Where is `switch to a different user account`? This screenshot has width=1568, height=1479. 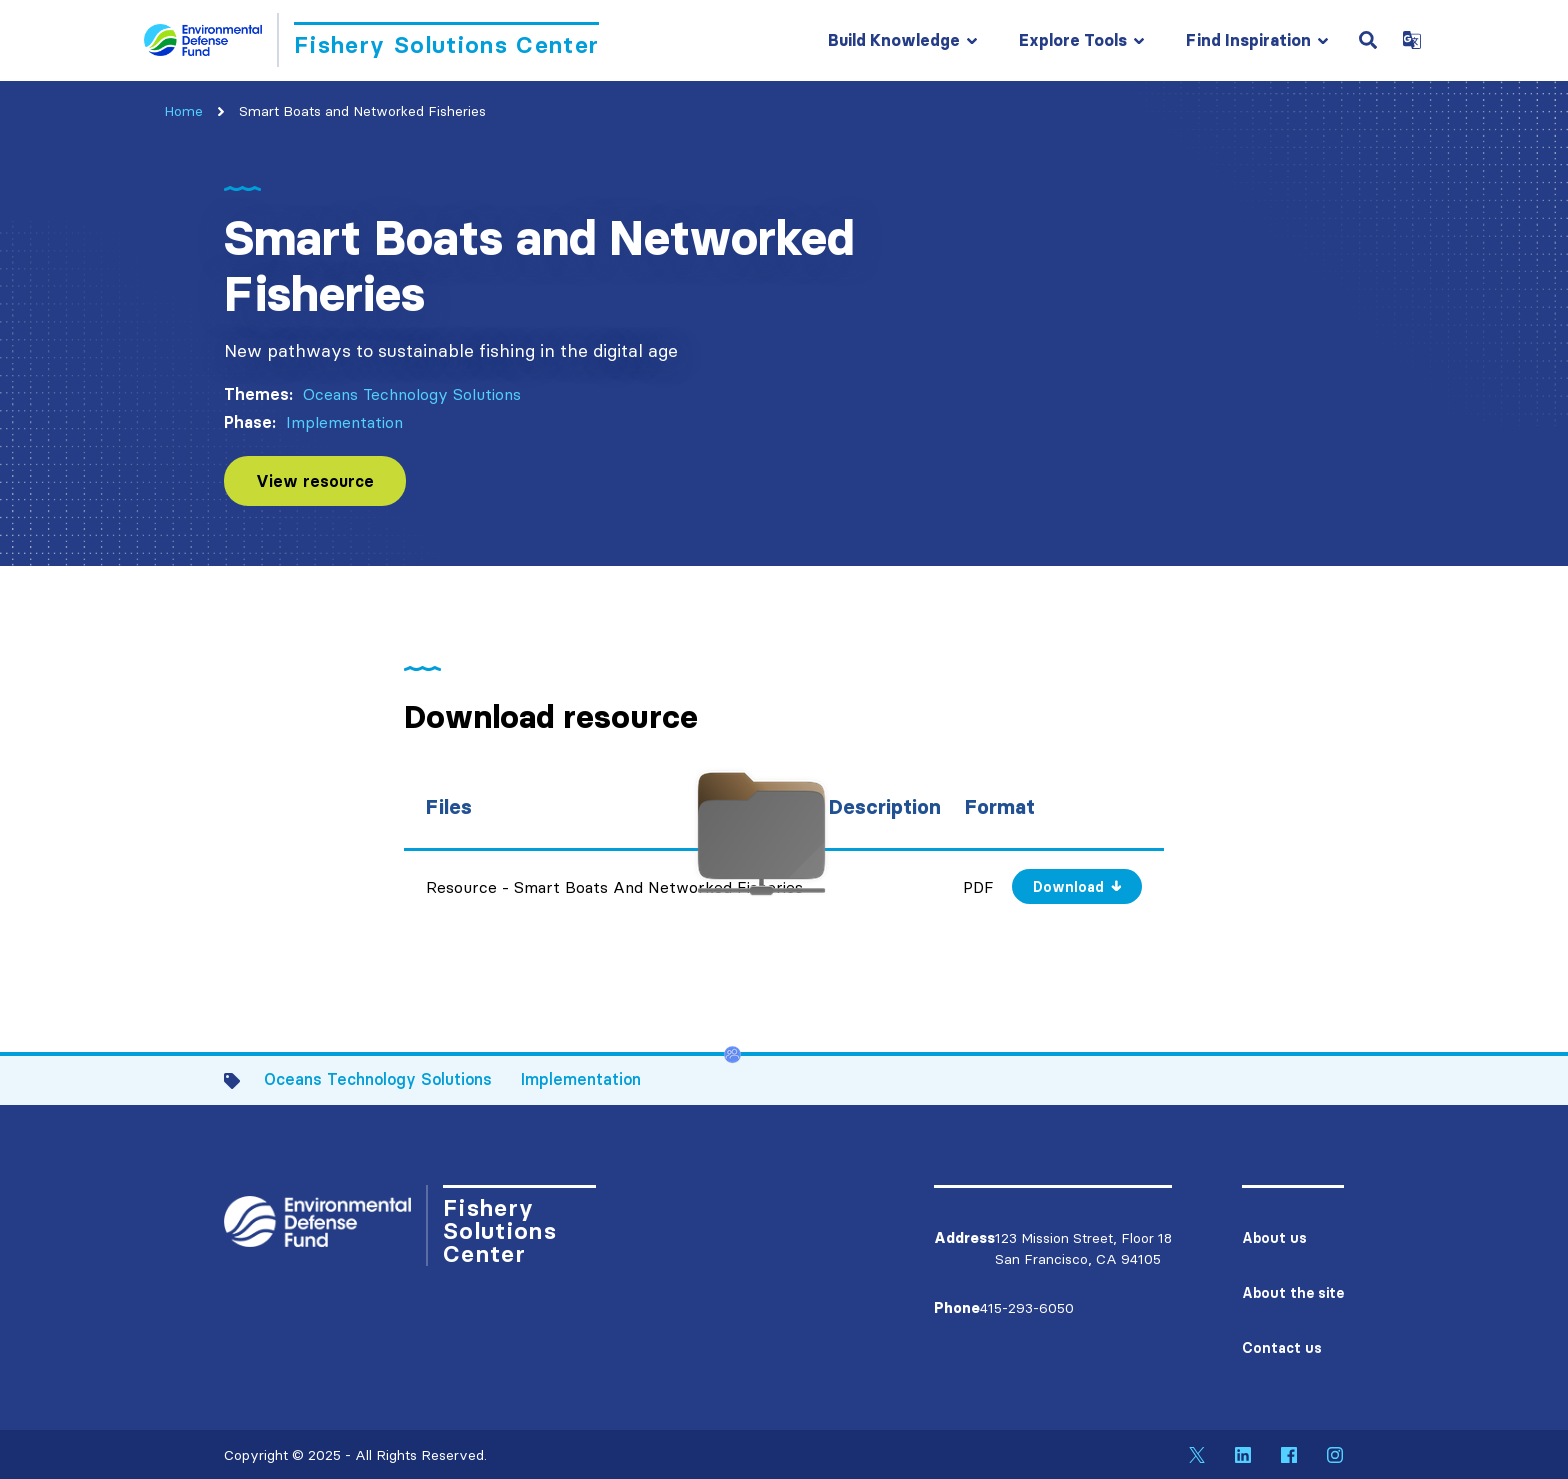 switch to a different user account is located at coordinates (732, 1054).